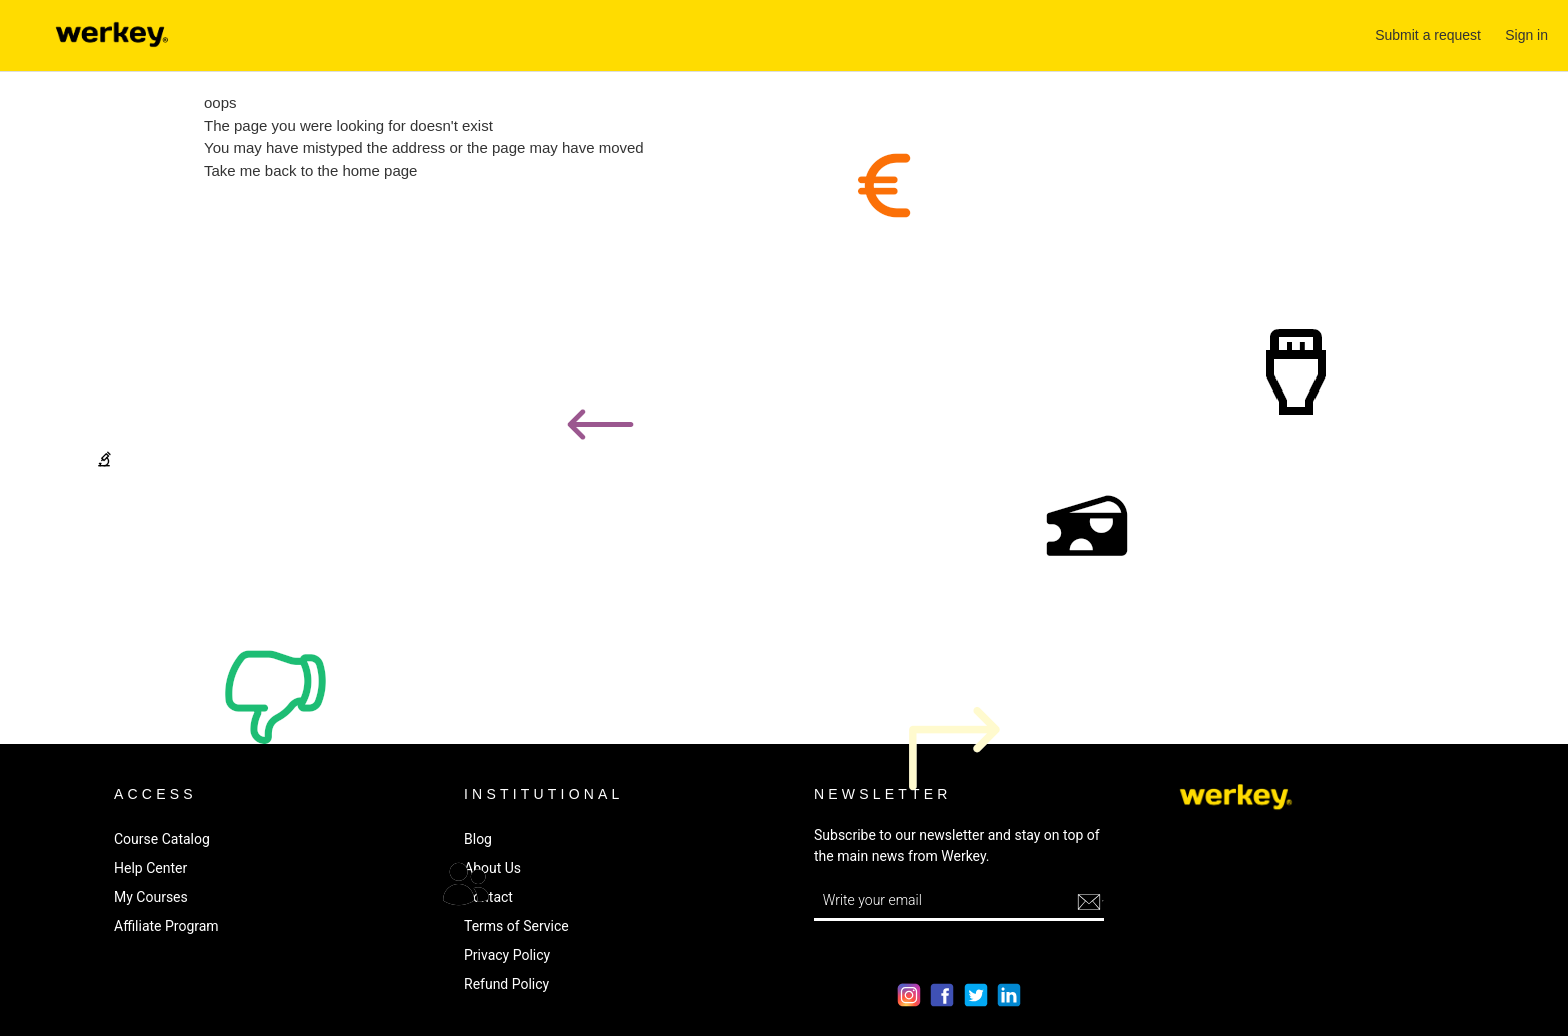 This screenshot has height=1036, width=1568. Describe the element at coordinates (1296, 372) in the screenshot. I see `configure HDMI input settings` at that location.